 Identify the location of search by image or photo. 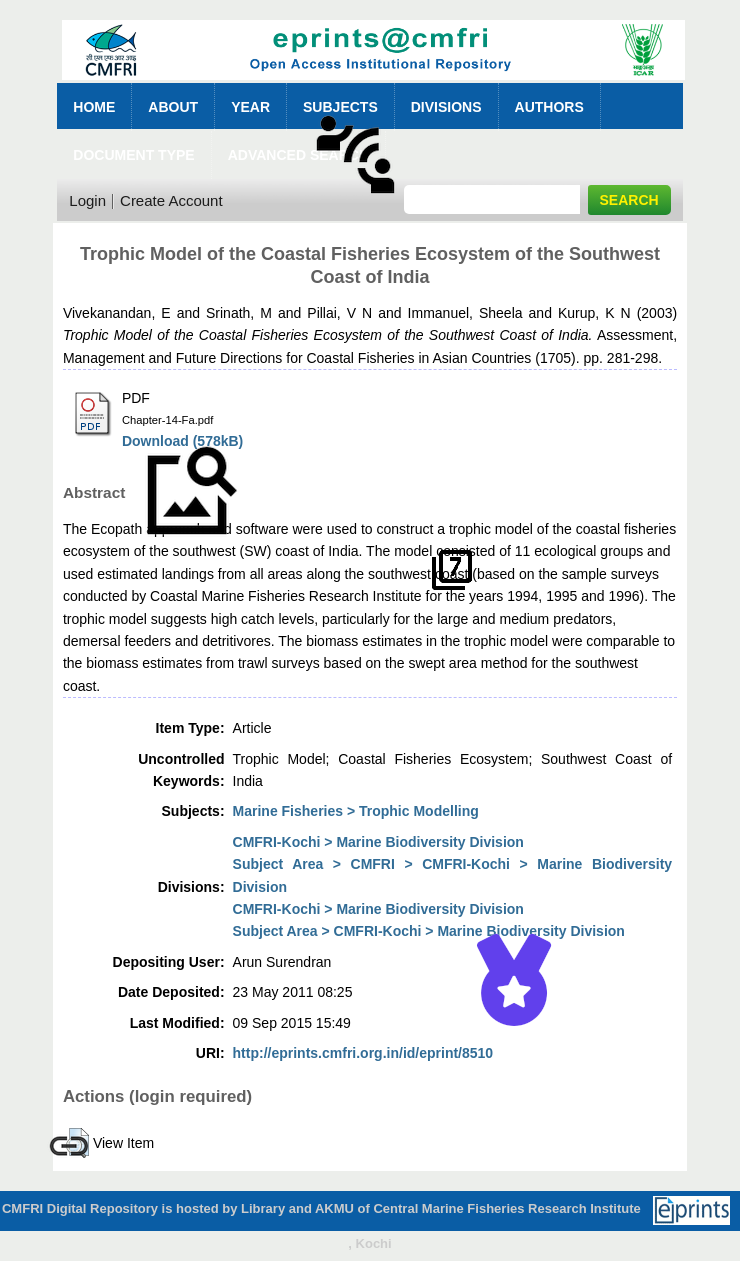
(191, 490).